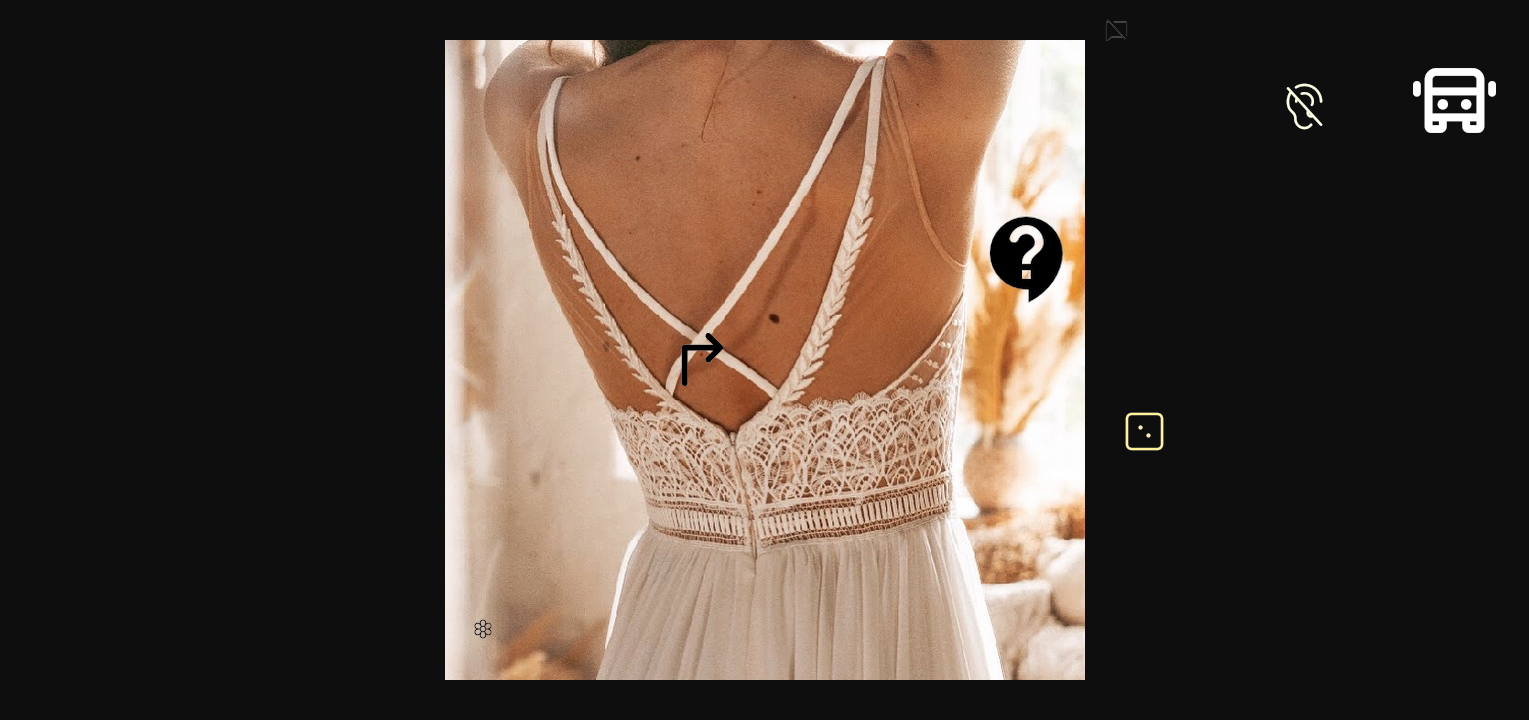 This screenshot has width=1529, height=720. What do you see at coordinates (1116, 29) in the screenshot?
I see `mute or disable chat notifications` at bounding box center [1116, 29].